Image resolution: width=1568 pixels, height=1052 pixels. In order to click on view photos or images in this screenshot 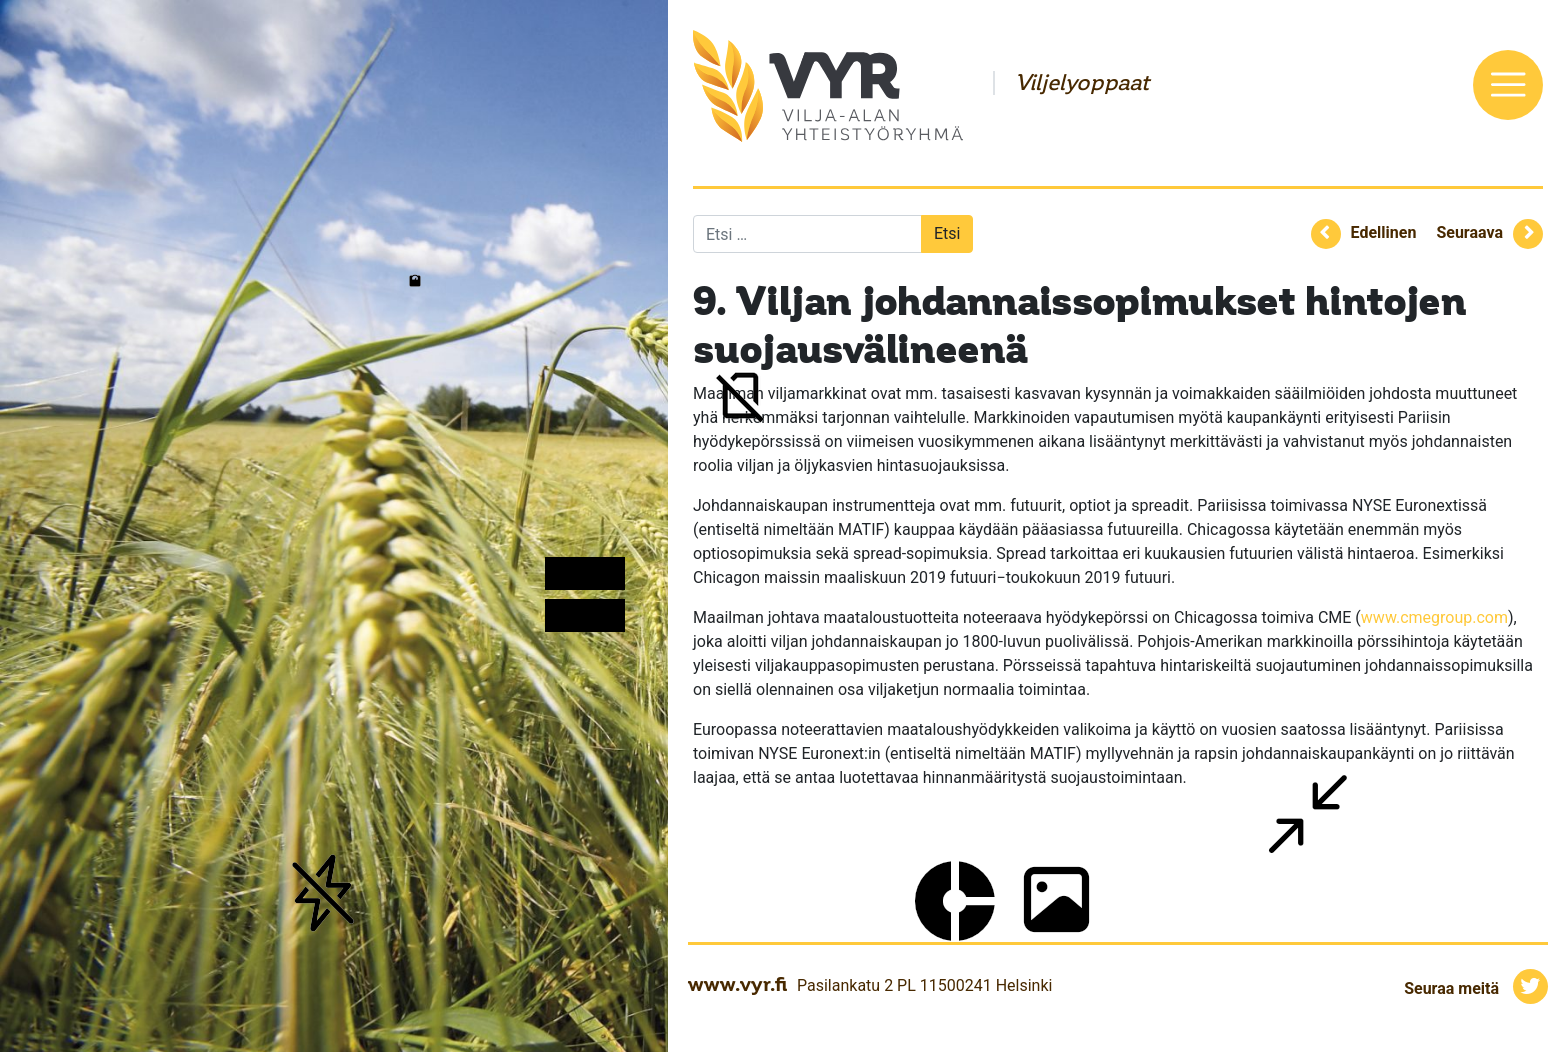, I will do `click(1056, 899)`.